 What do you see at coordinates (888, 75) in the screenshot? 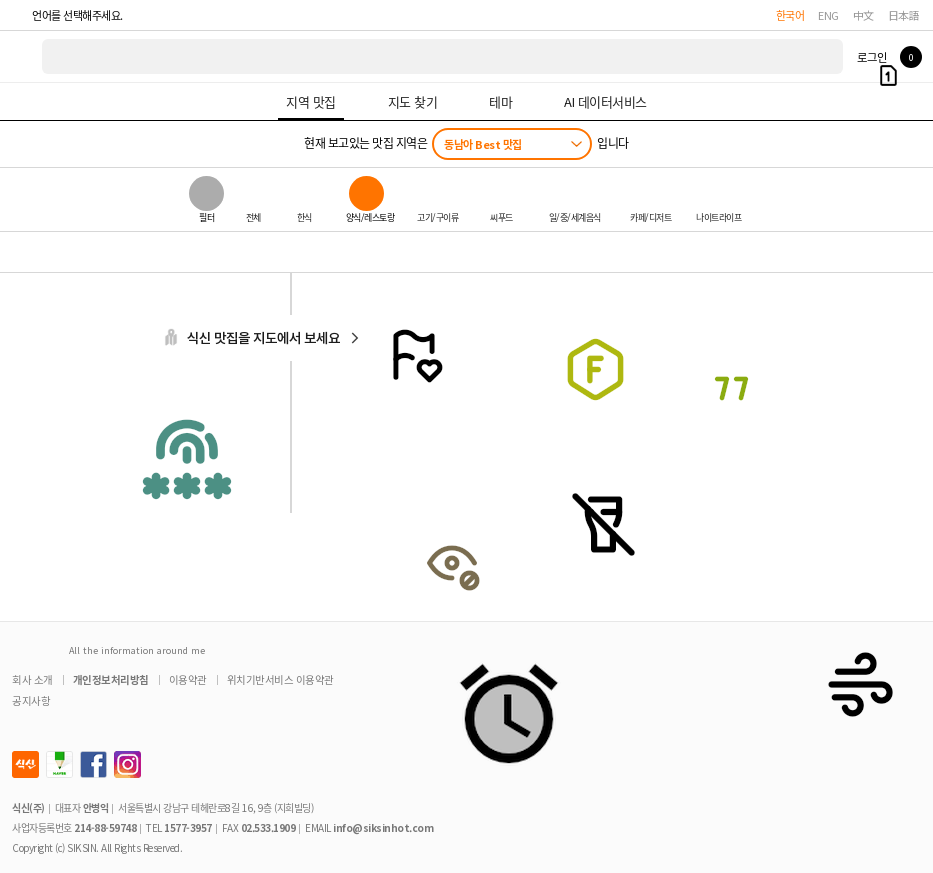
I see `sim card slot 1 indicator` at bounding box center [888, 75].